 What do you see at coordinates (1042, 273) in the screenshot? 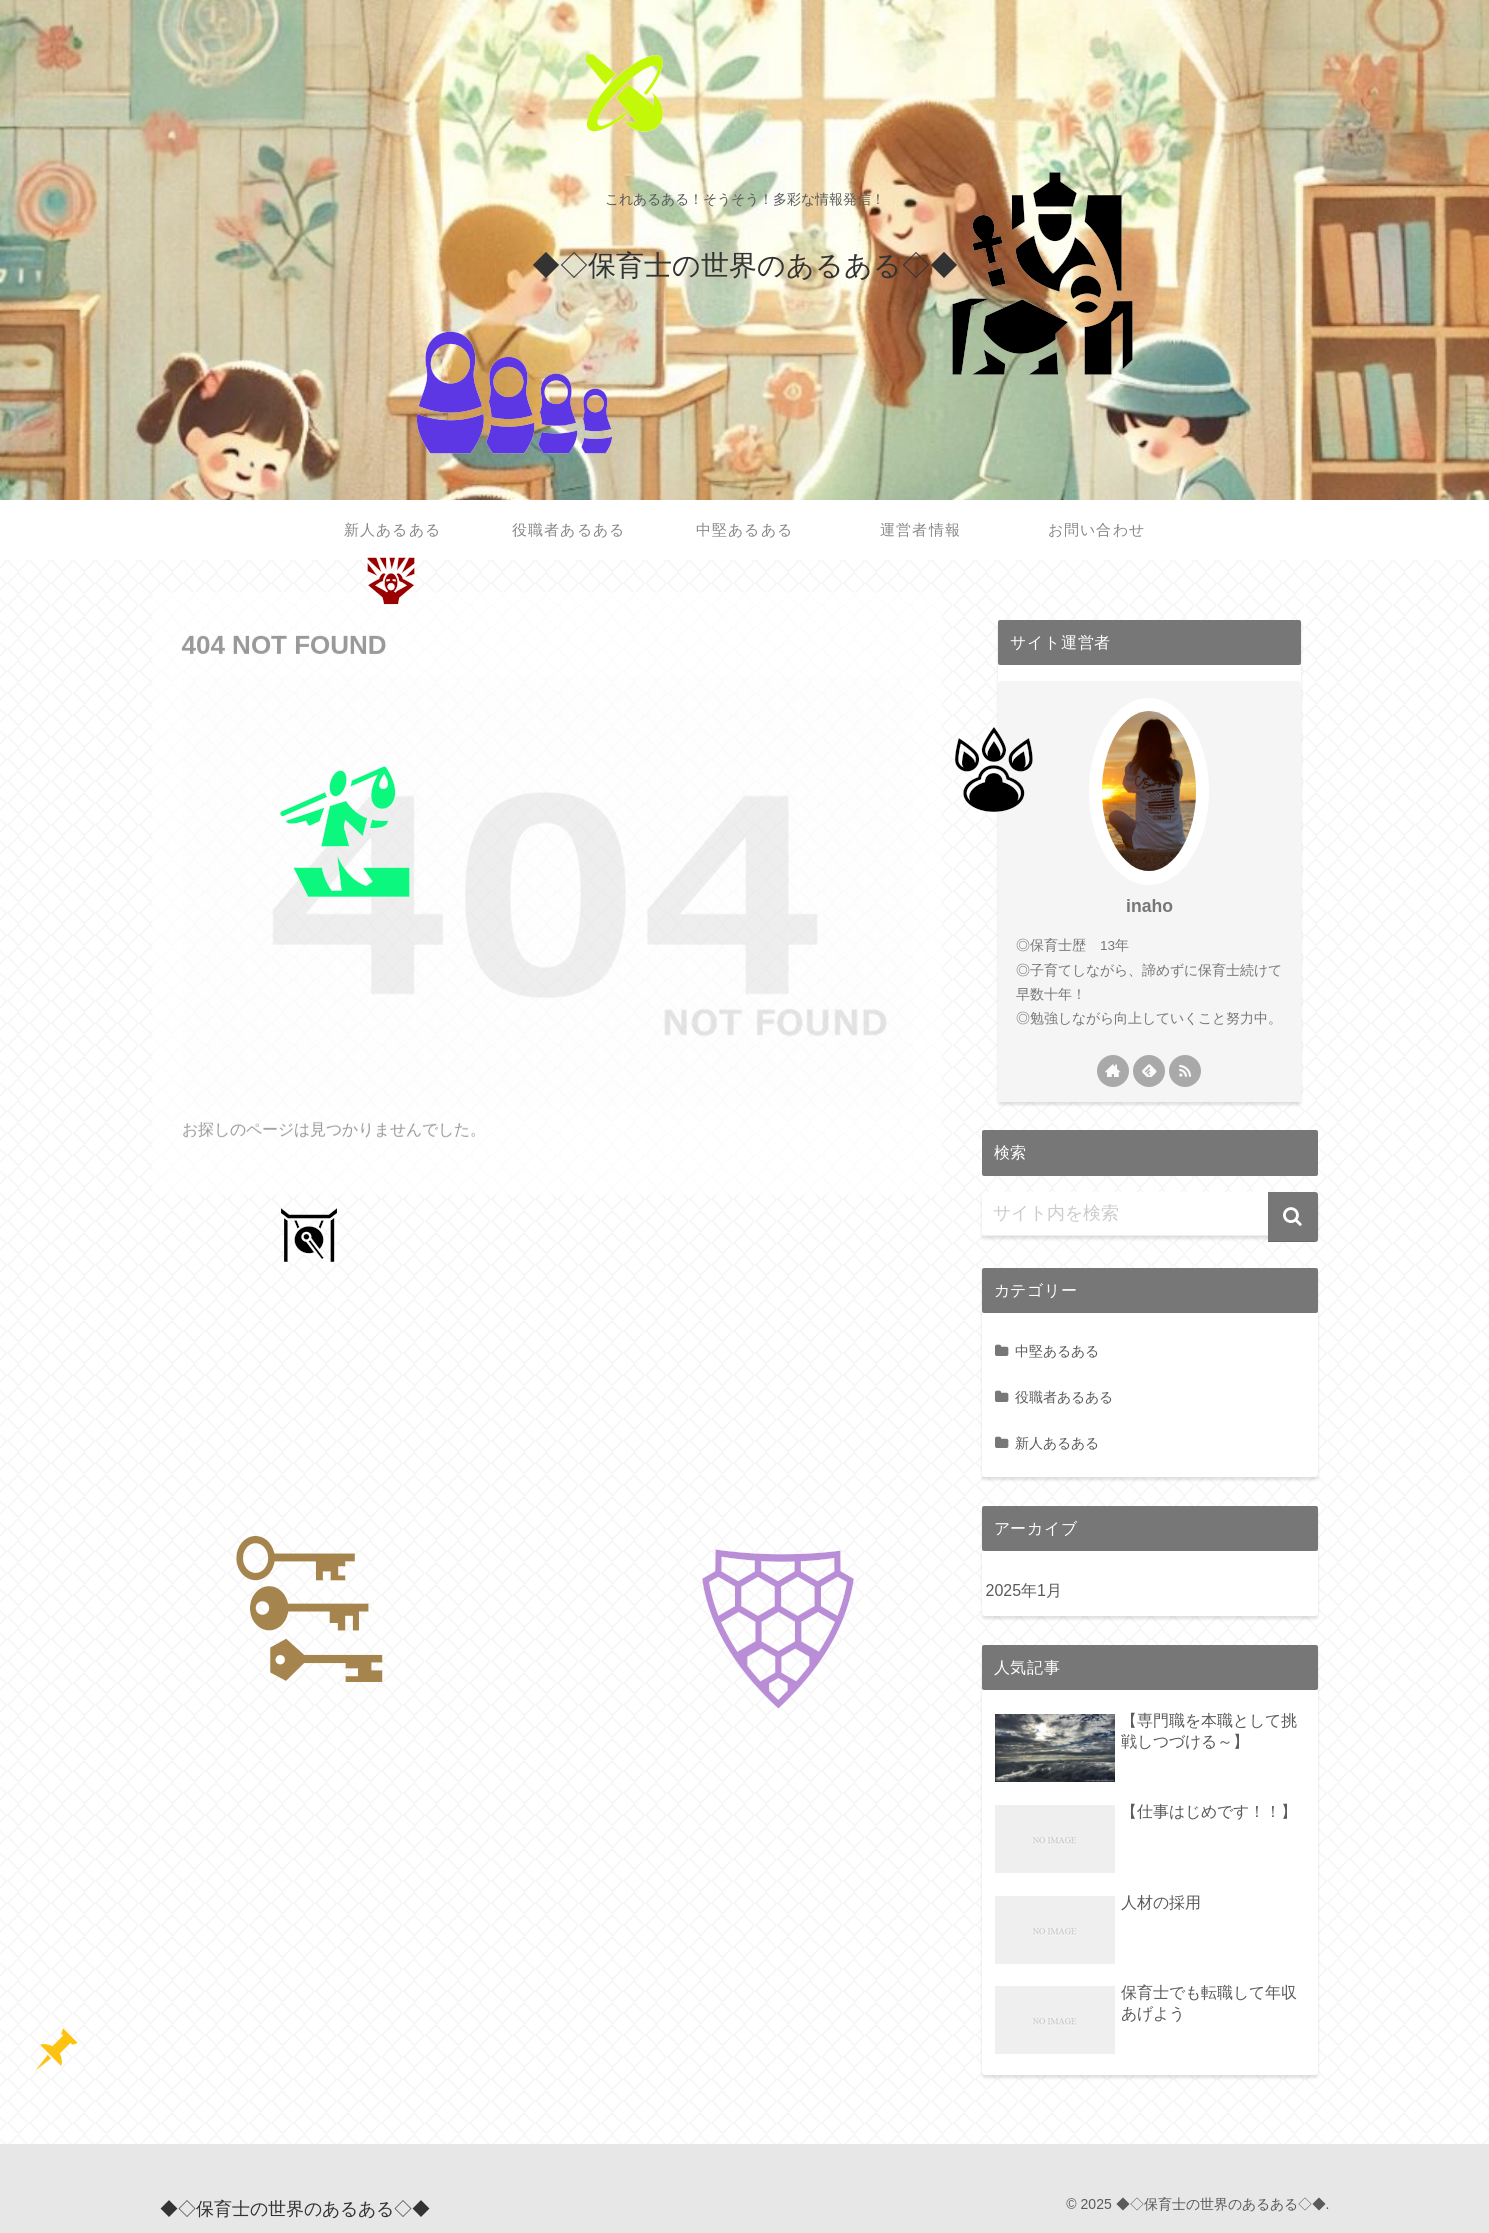
I see `the emperor tarot card` at bounding box center [1042, 273].